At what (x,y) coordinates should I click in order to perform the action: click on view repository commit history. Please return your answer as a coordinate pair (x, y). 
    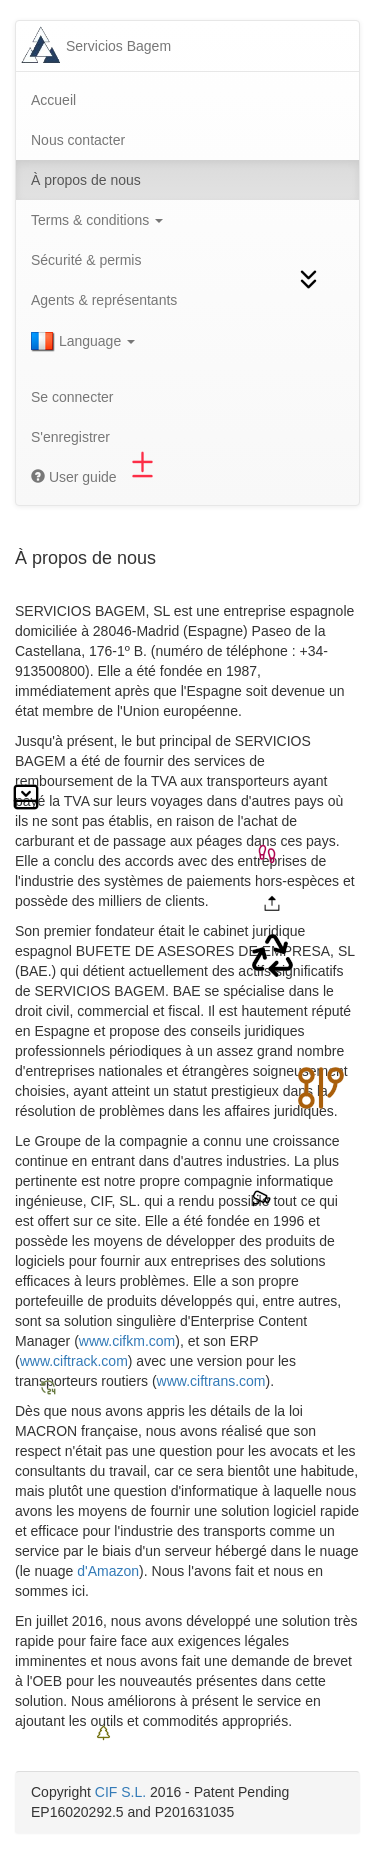
    Looking at the image, I should click on (321, 1088).